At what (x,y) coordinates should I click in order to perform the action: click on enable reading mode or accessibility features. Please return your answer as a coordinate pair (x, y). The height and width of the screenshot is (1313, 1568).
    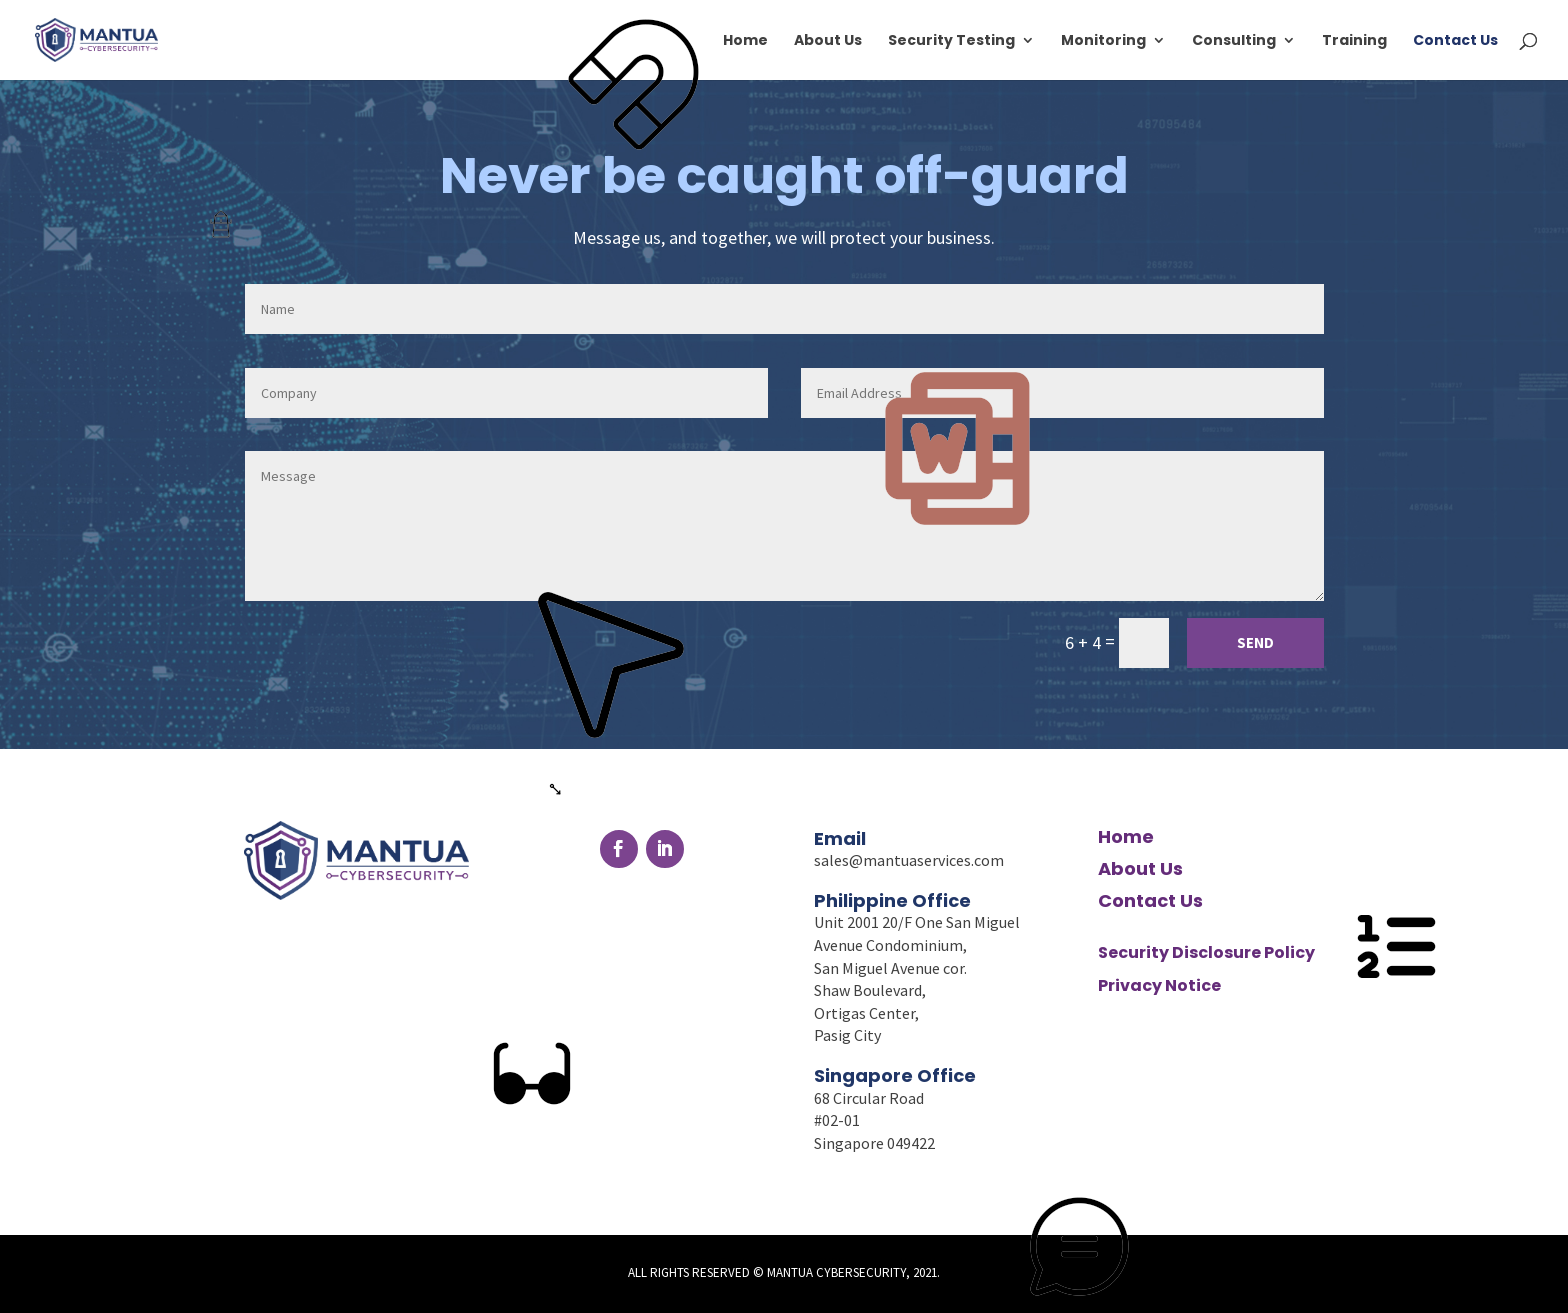
    Looking at the image, I should click on (532, 1075).